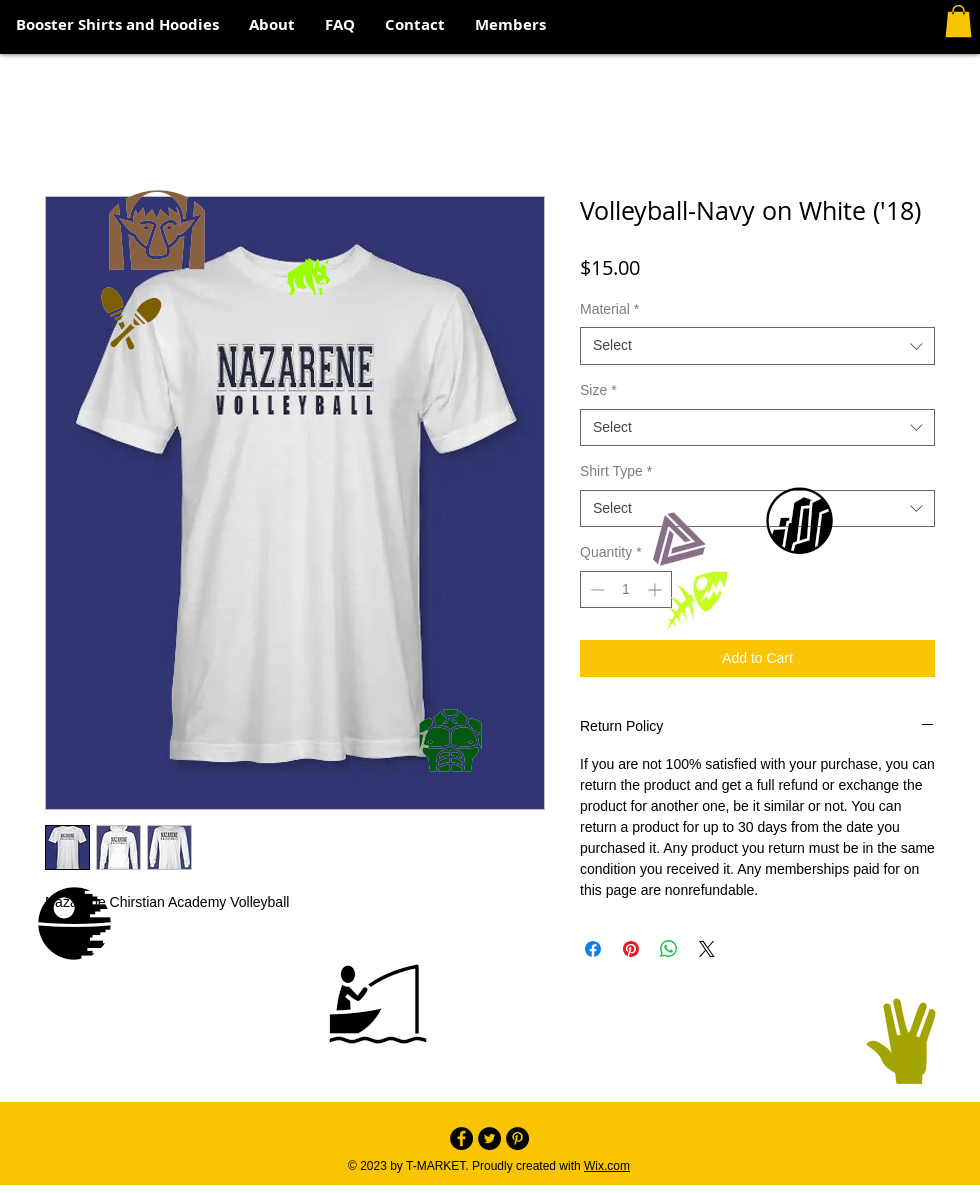  Describe the element at coordinates (157, 222) in the screenshot. I see `select troll character or creature type` at that location.